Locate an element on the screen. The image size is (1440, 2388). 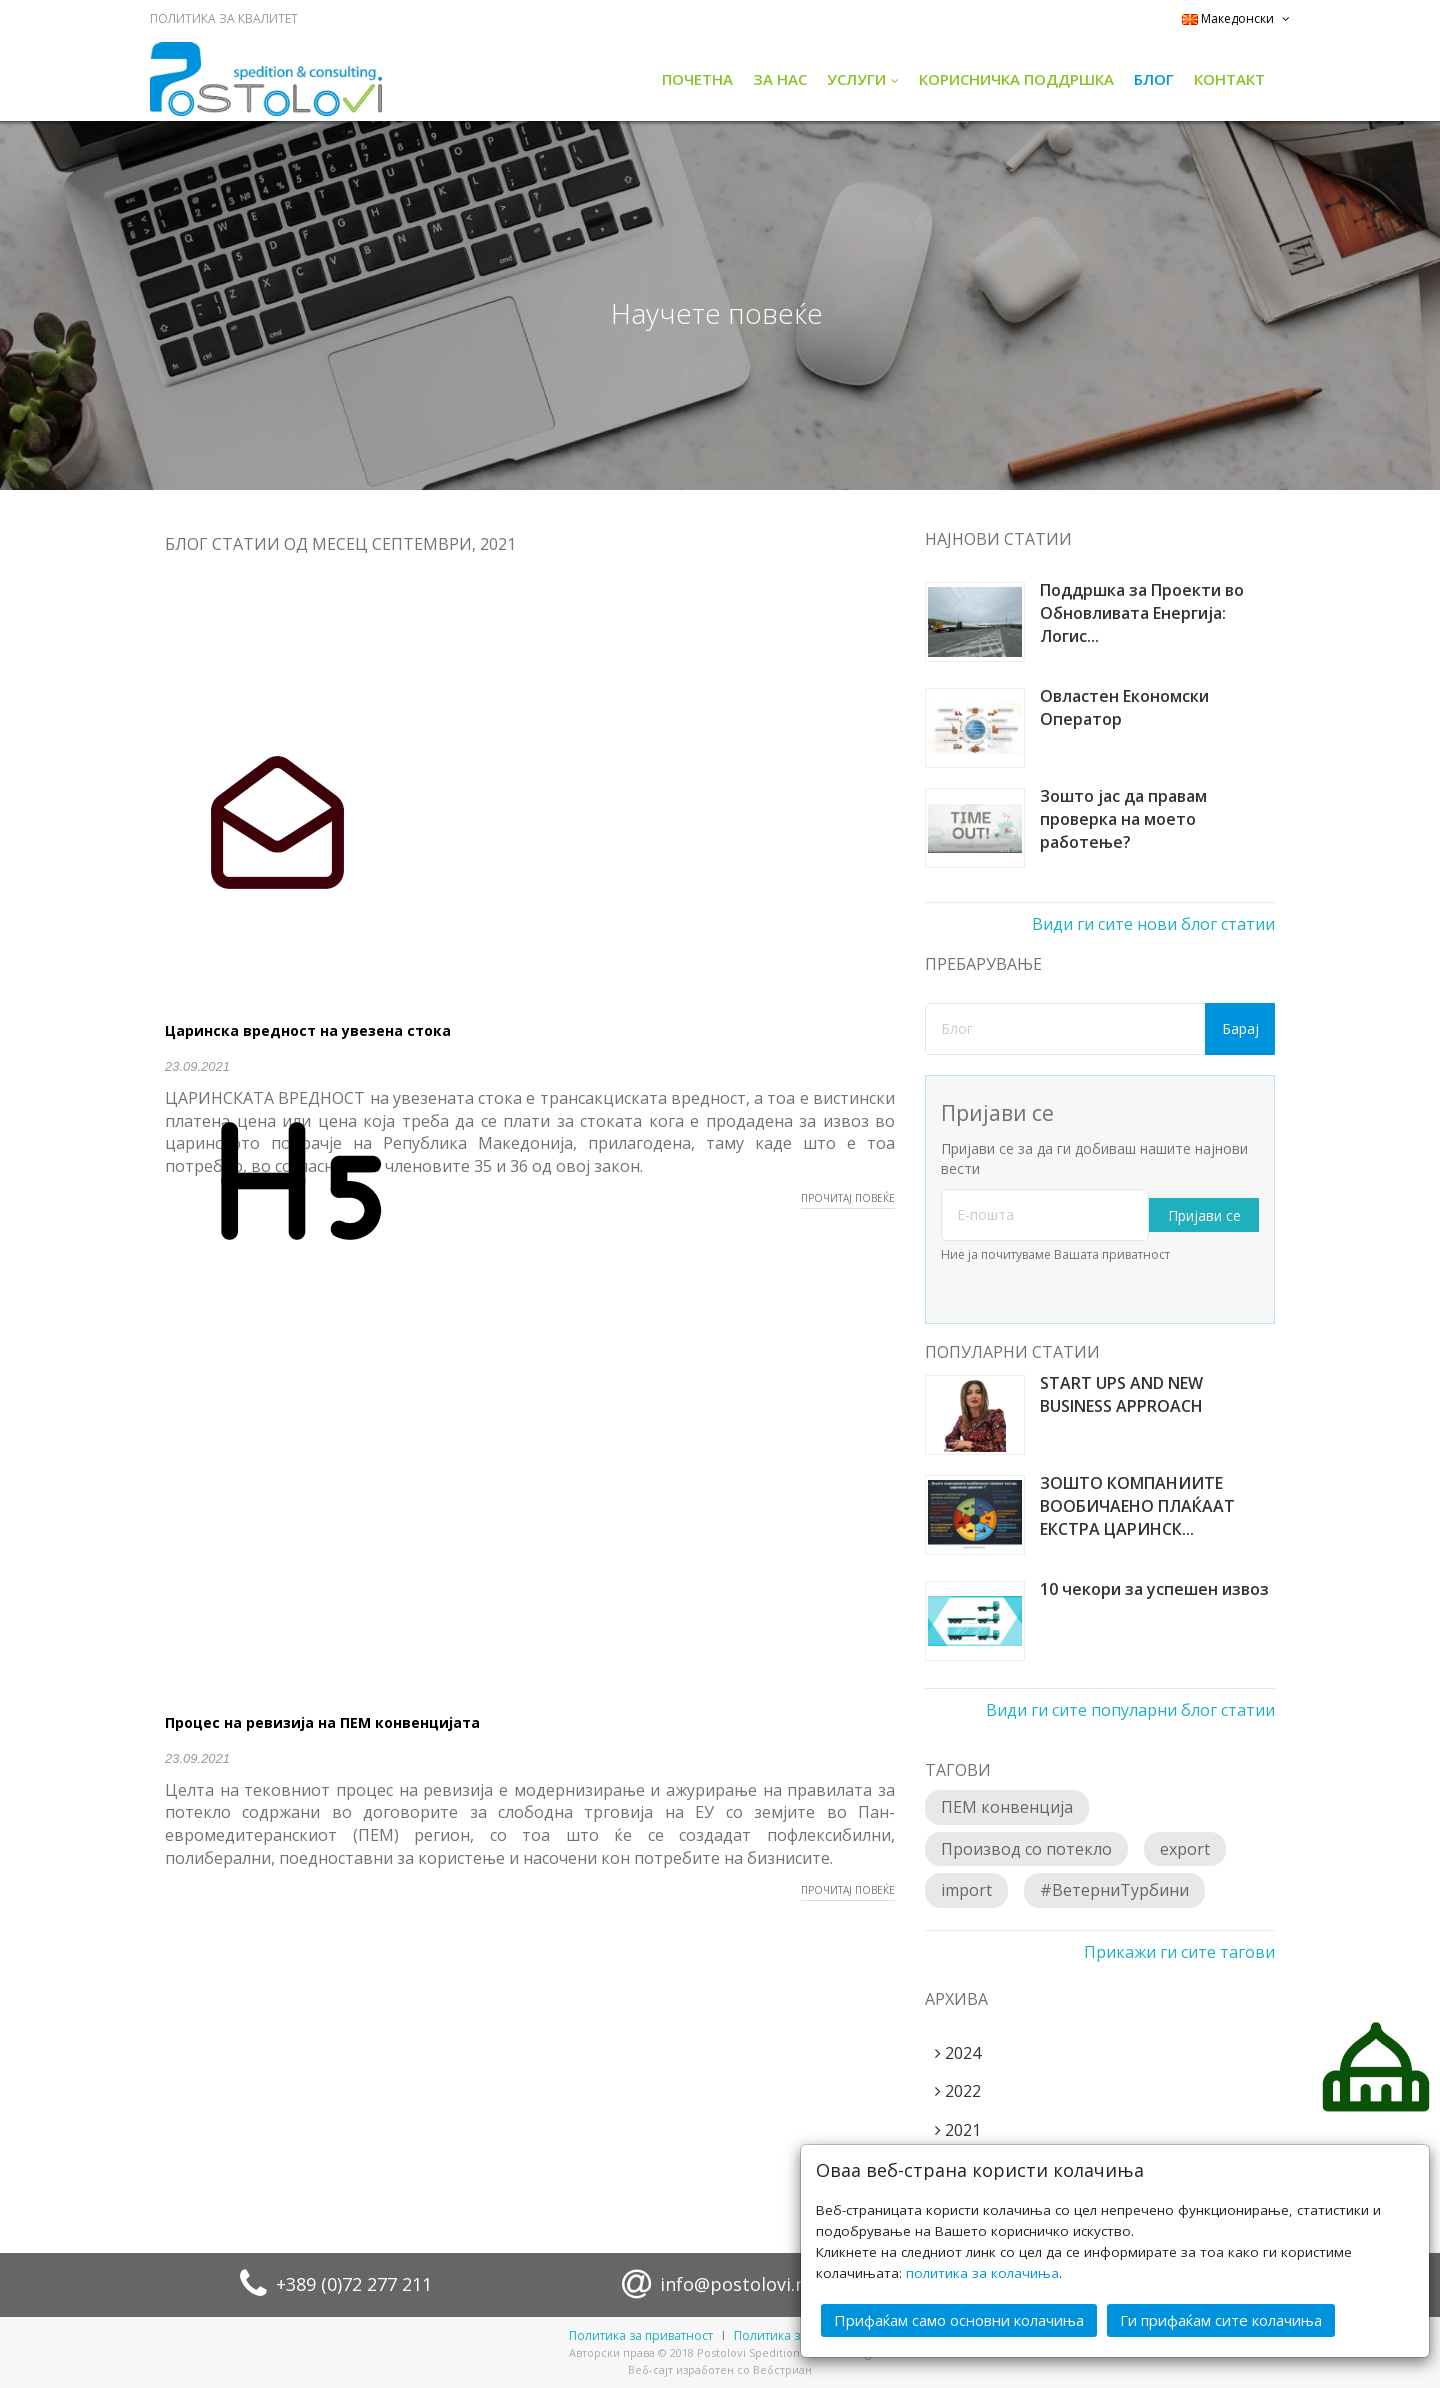
view an opened or read email message is located at coordinates (277, 822).